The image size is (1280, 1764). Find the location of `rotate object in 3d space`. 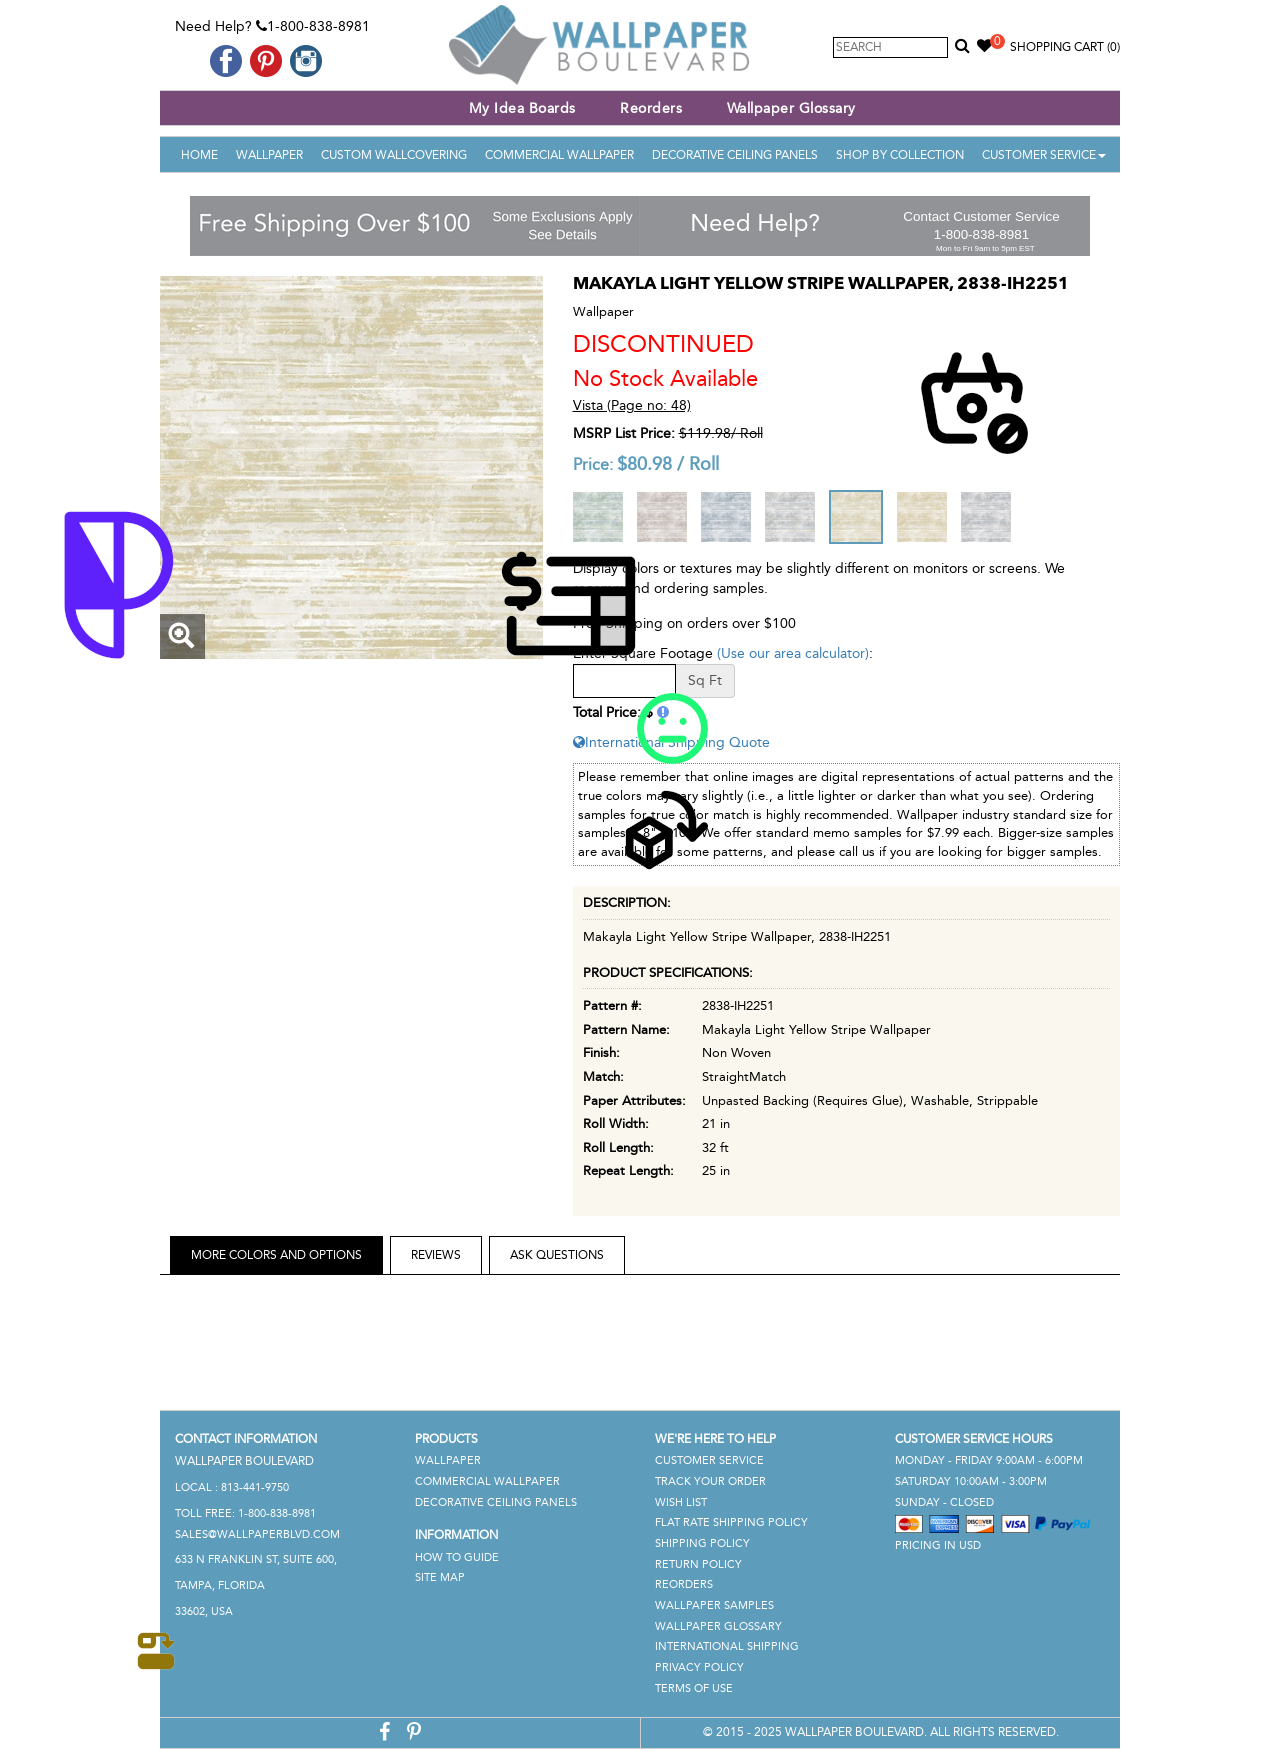

rotate object in 3d space is located at coordinates (665, 830).